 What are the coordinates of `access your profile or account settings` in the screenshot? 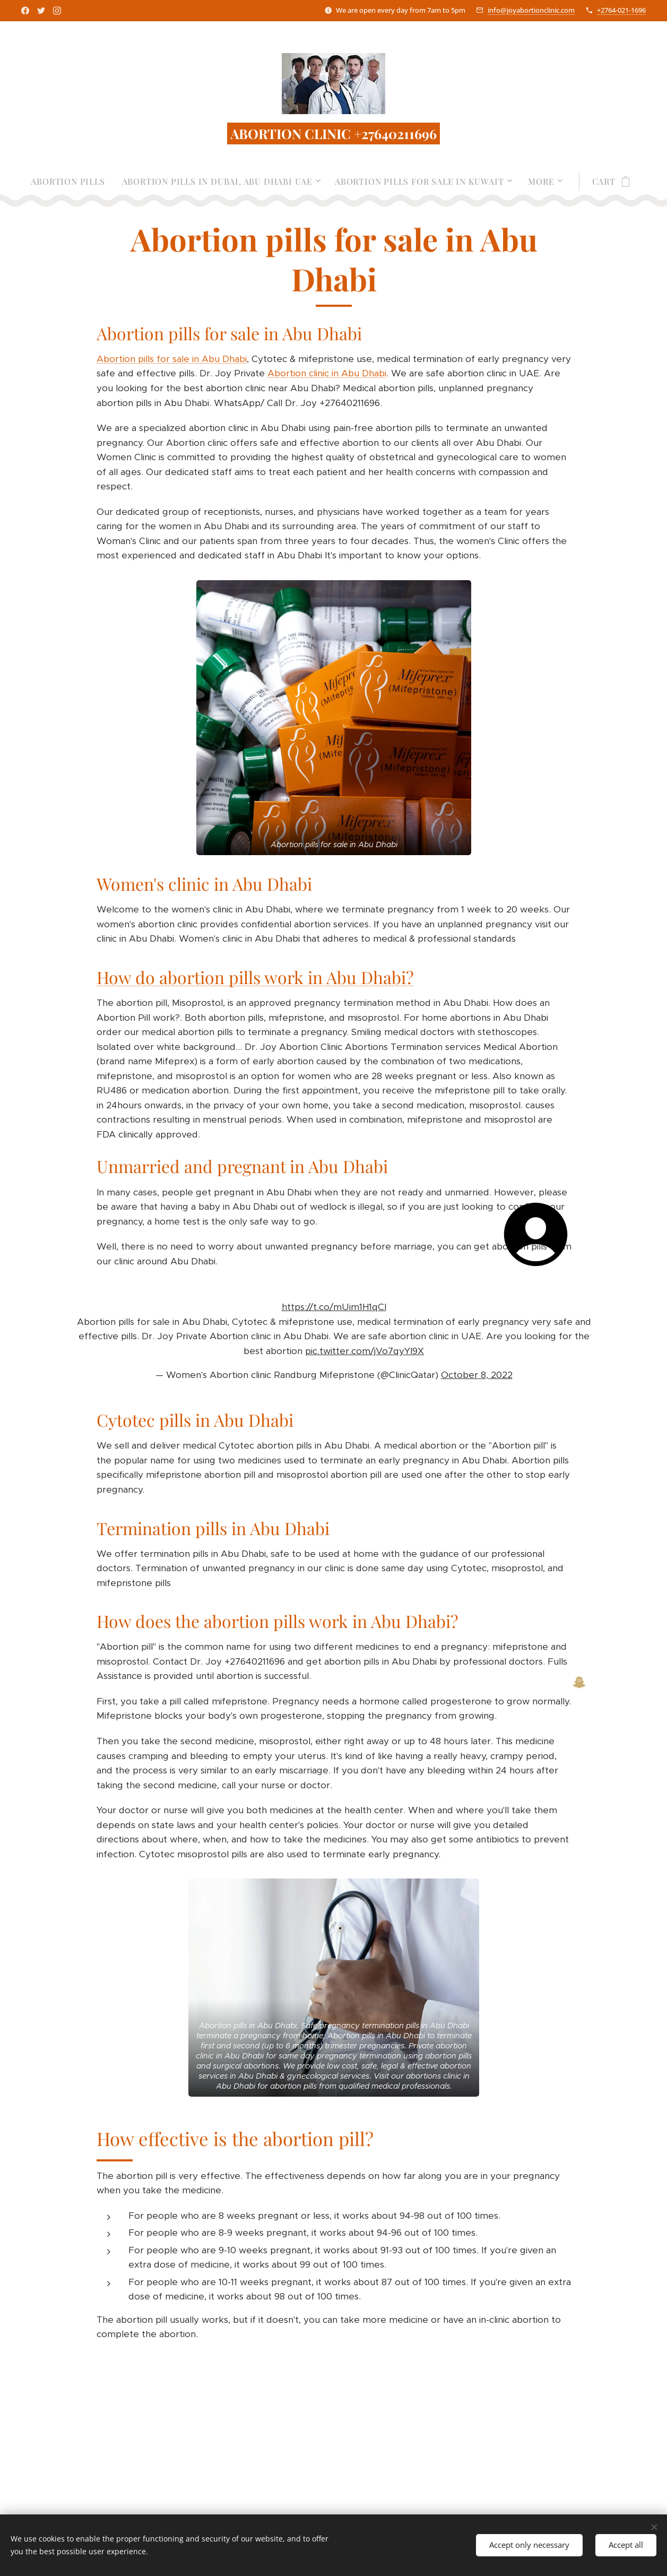 It's located at (535, 1234).